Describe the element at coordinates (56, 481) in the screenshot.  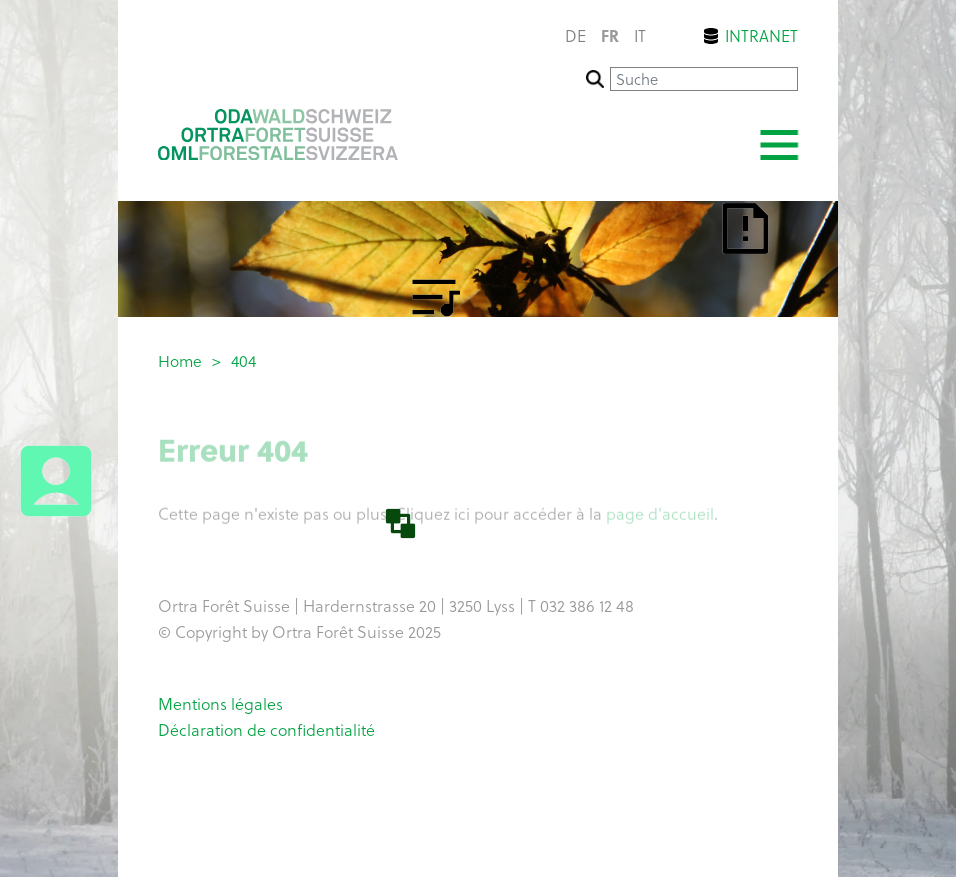
I see `view your account profile` at that location.